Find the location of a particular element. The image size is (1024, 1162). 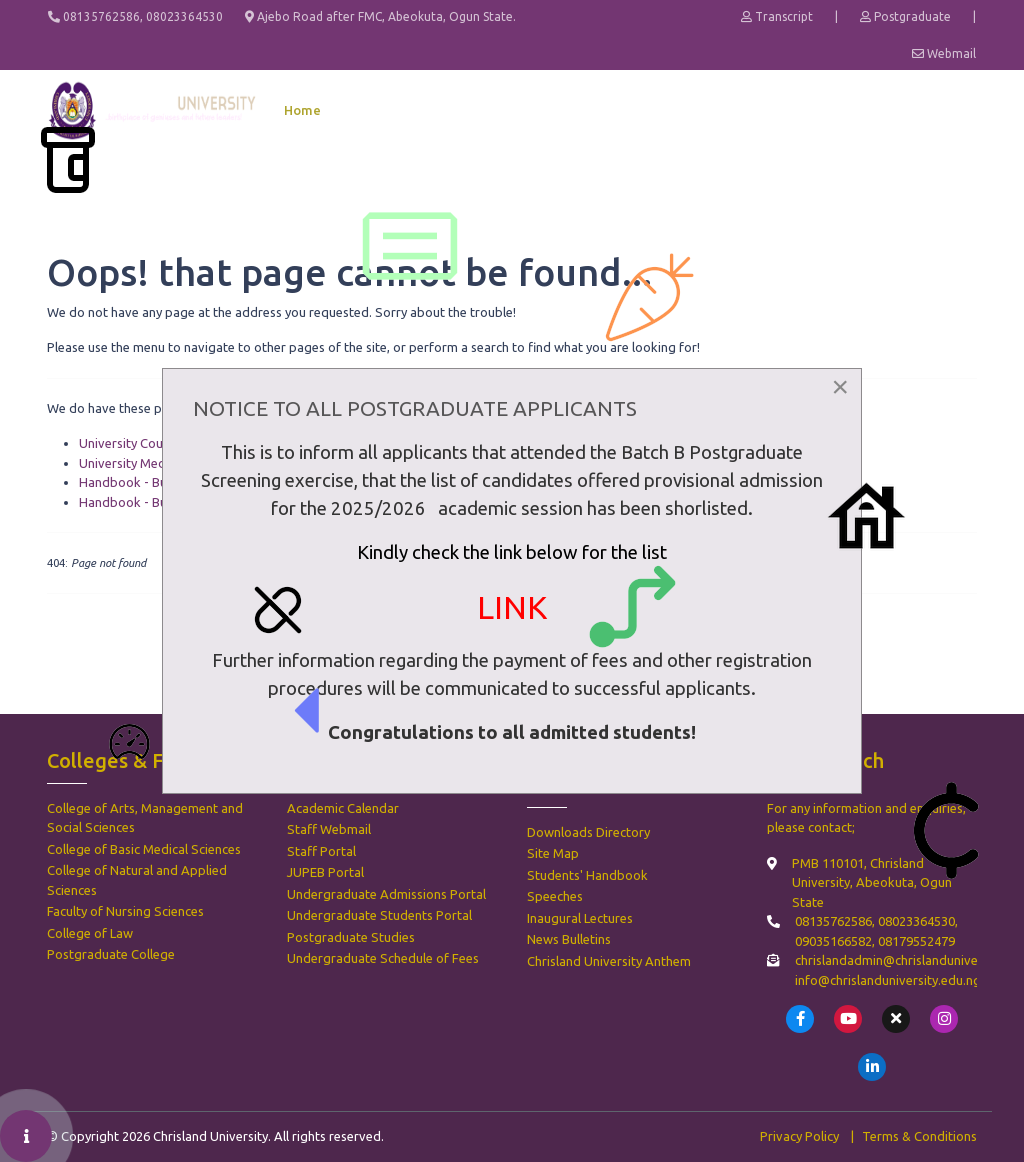

go to home screen is located at coordinates (866, 517).